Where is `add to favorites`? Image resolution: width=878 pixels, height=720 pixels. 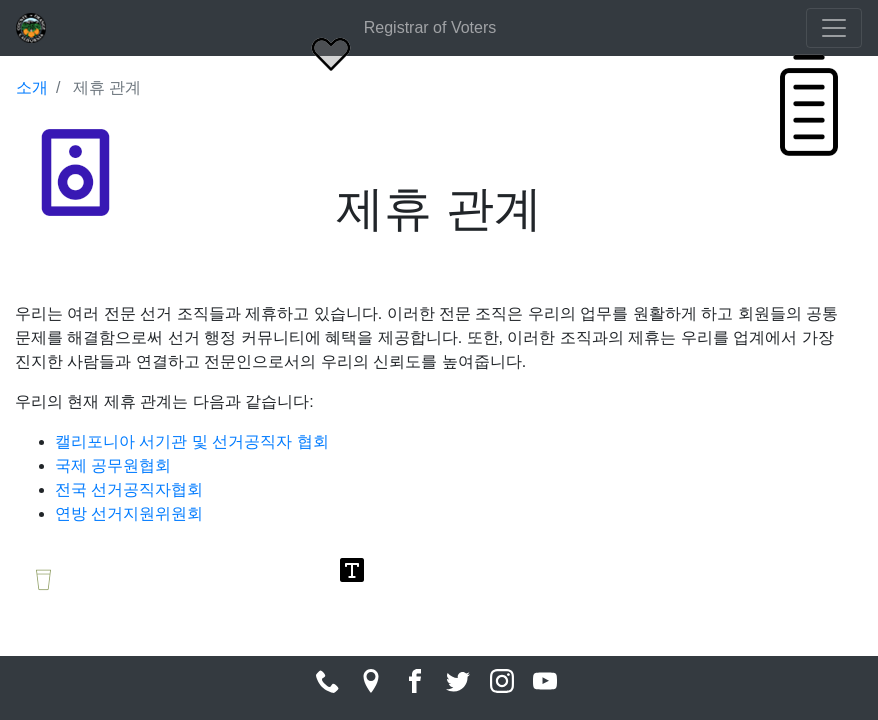
add to favorites is located at coordinates (331, 53).